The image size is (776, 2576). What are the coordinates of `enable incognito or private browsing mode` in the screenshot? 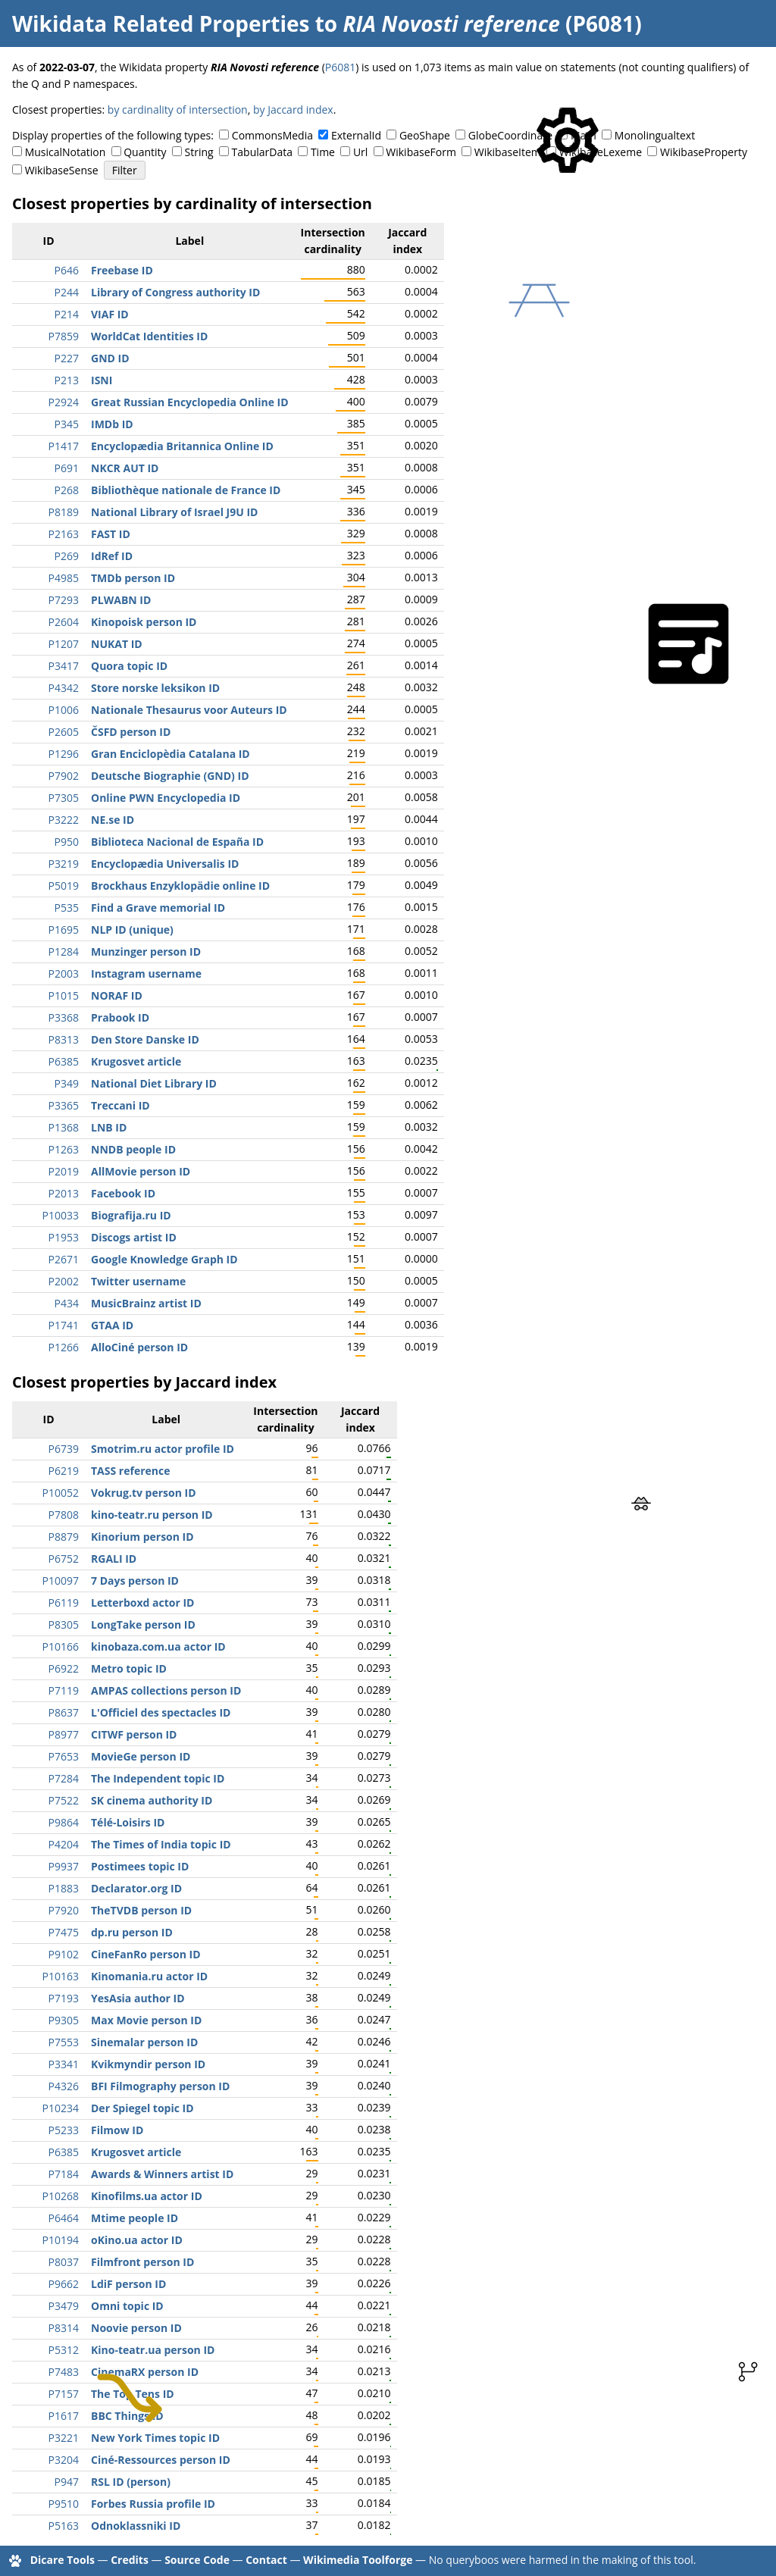 It's located at (641, 1504).